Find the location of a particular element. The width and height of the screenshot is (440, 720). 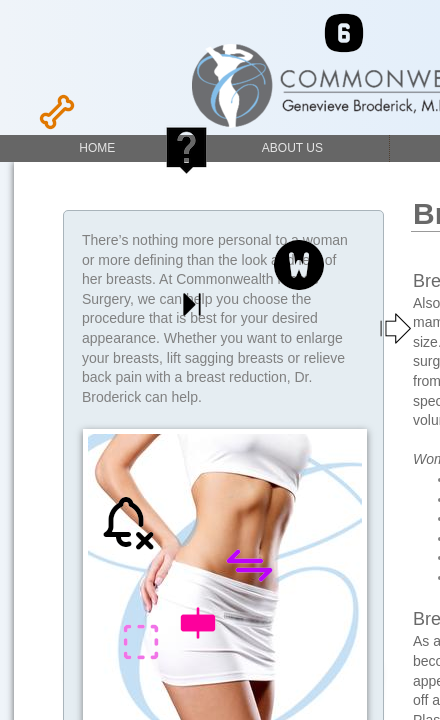

skip to next track or item is located at coordinates (192, 304).